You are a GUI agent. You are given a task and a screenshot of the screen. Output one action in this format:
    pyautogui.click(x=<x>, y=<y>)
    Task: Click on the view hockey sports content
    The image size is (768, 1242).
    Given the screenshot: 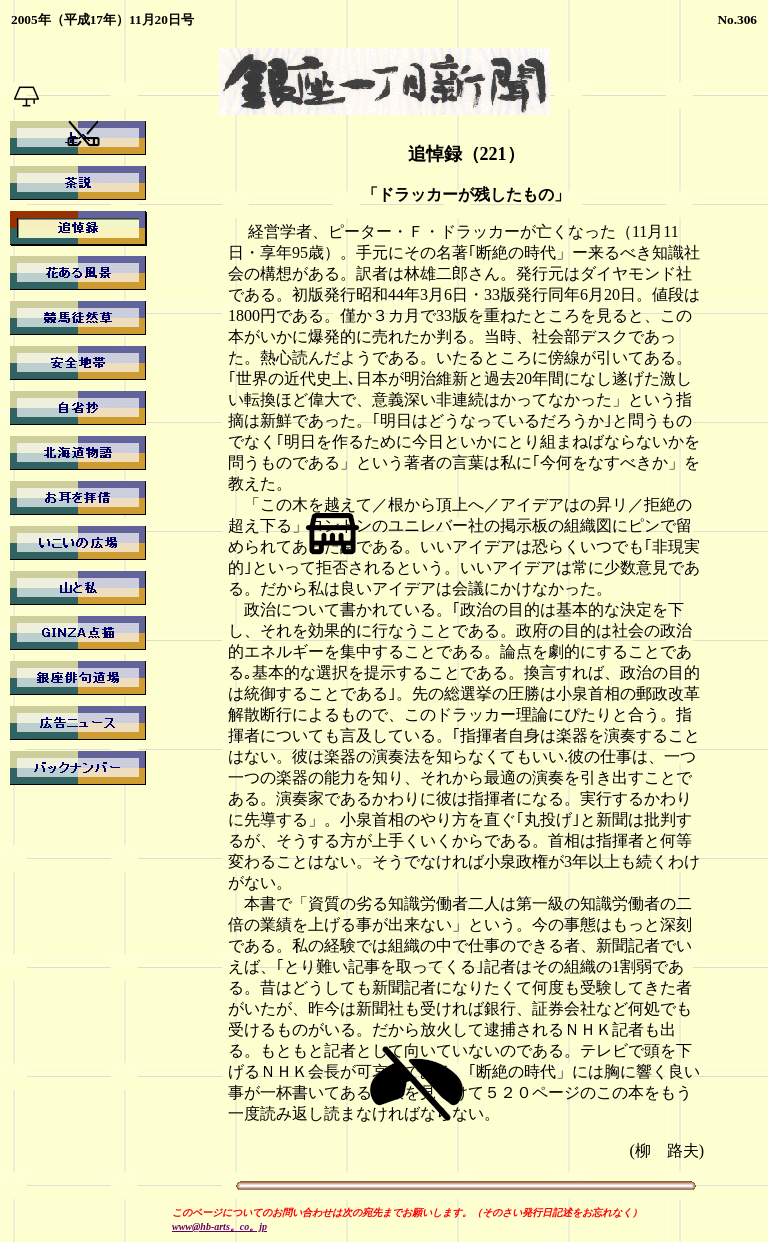 What is the action you would take?
    pyautogui.click(x=83, y=133)
    